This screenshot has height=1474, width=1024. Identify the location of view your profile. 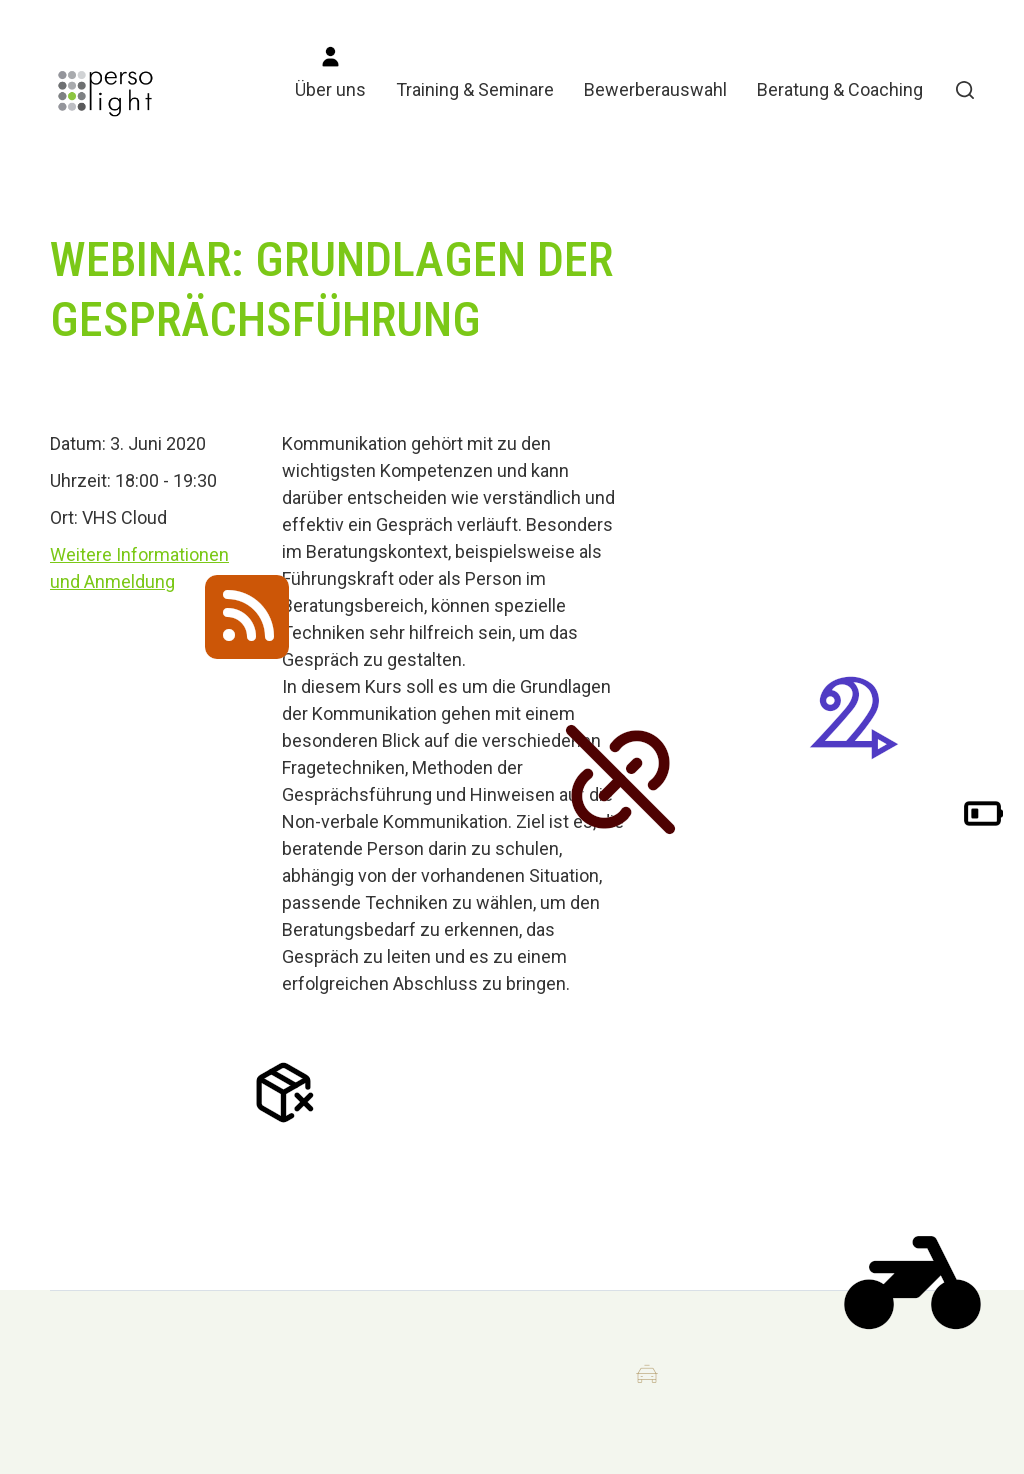
(330, 56).